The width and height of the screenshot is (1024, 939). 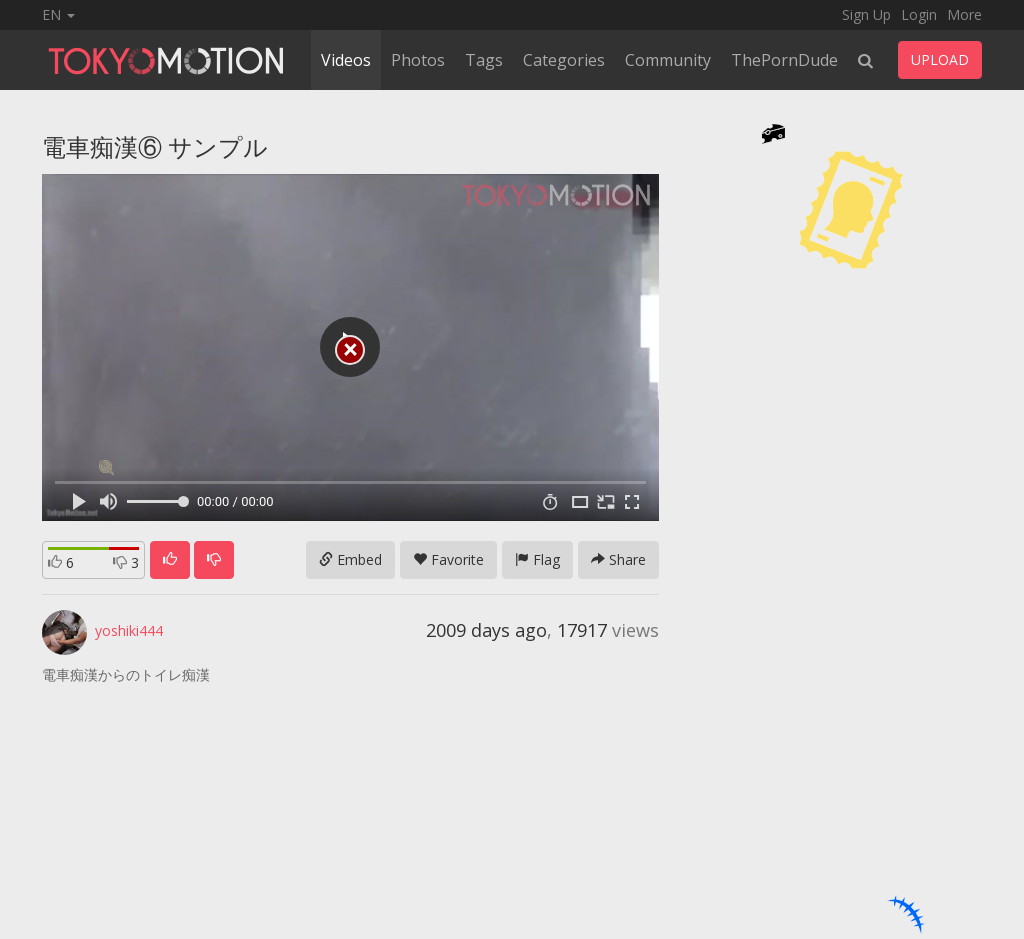 I want to click on cheese or dairy food item in a game inventory, so click(x=773, y=134).